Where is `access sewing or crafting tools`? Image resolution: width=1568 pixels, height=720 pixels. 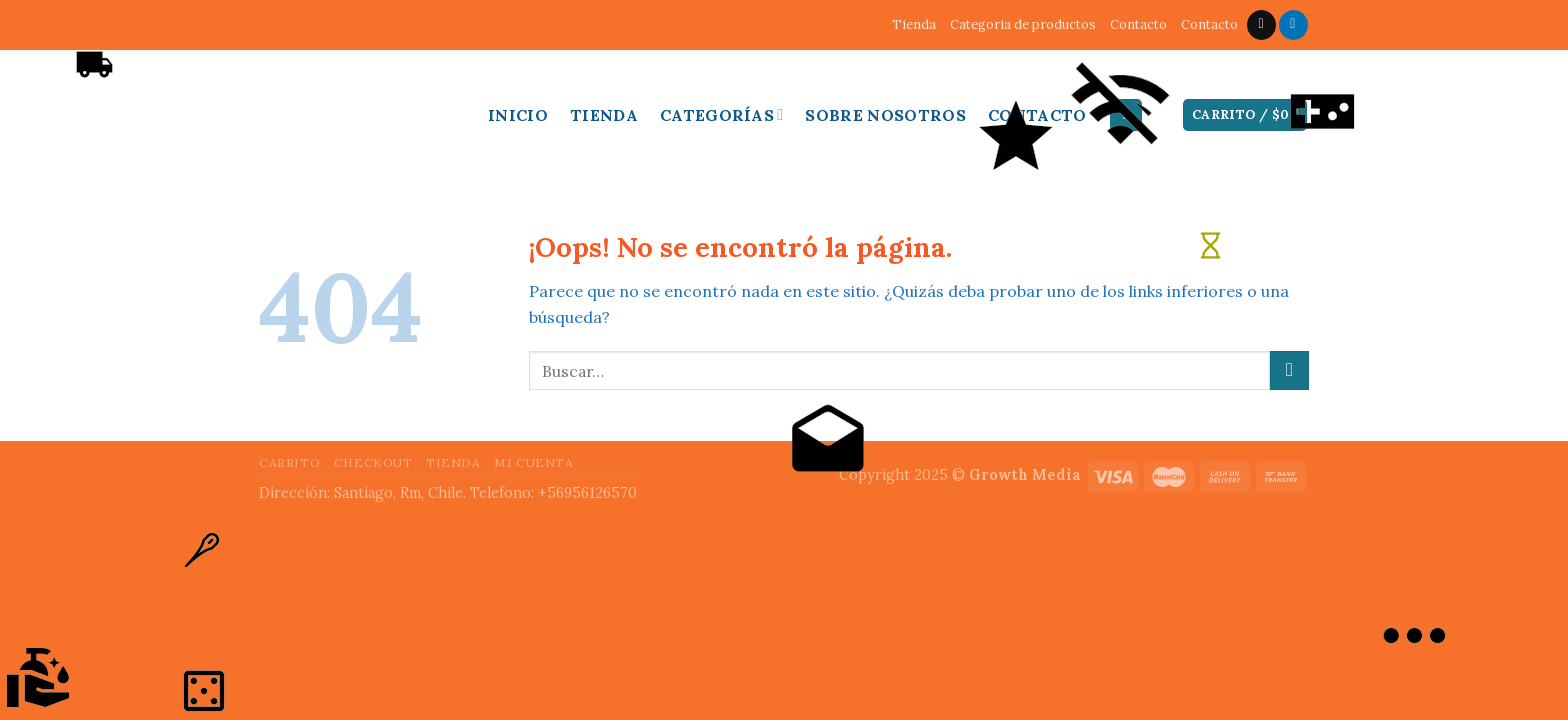 access sewing or crafting tools is located at coordinates (202, 550).